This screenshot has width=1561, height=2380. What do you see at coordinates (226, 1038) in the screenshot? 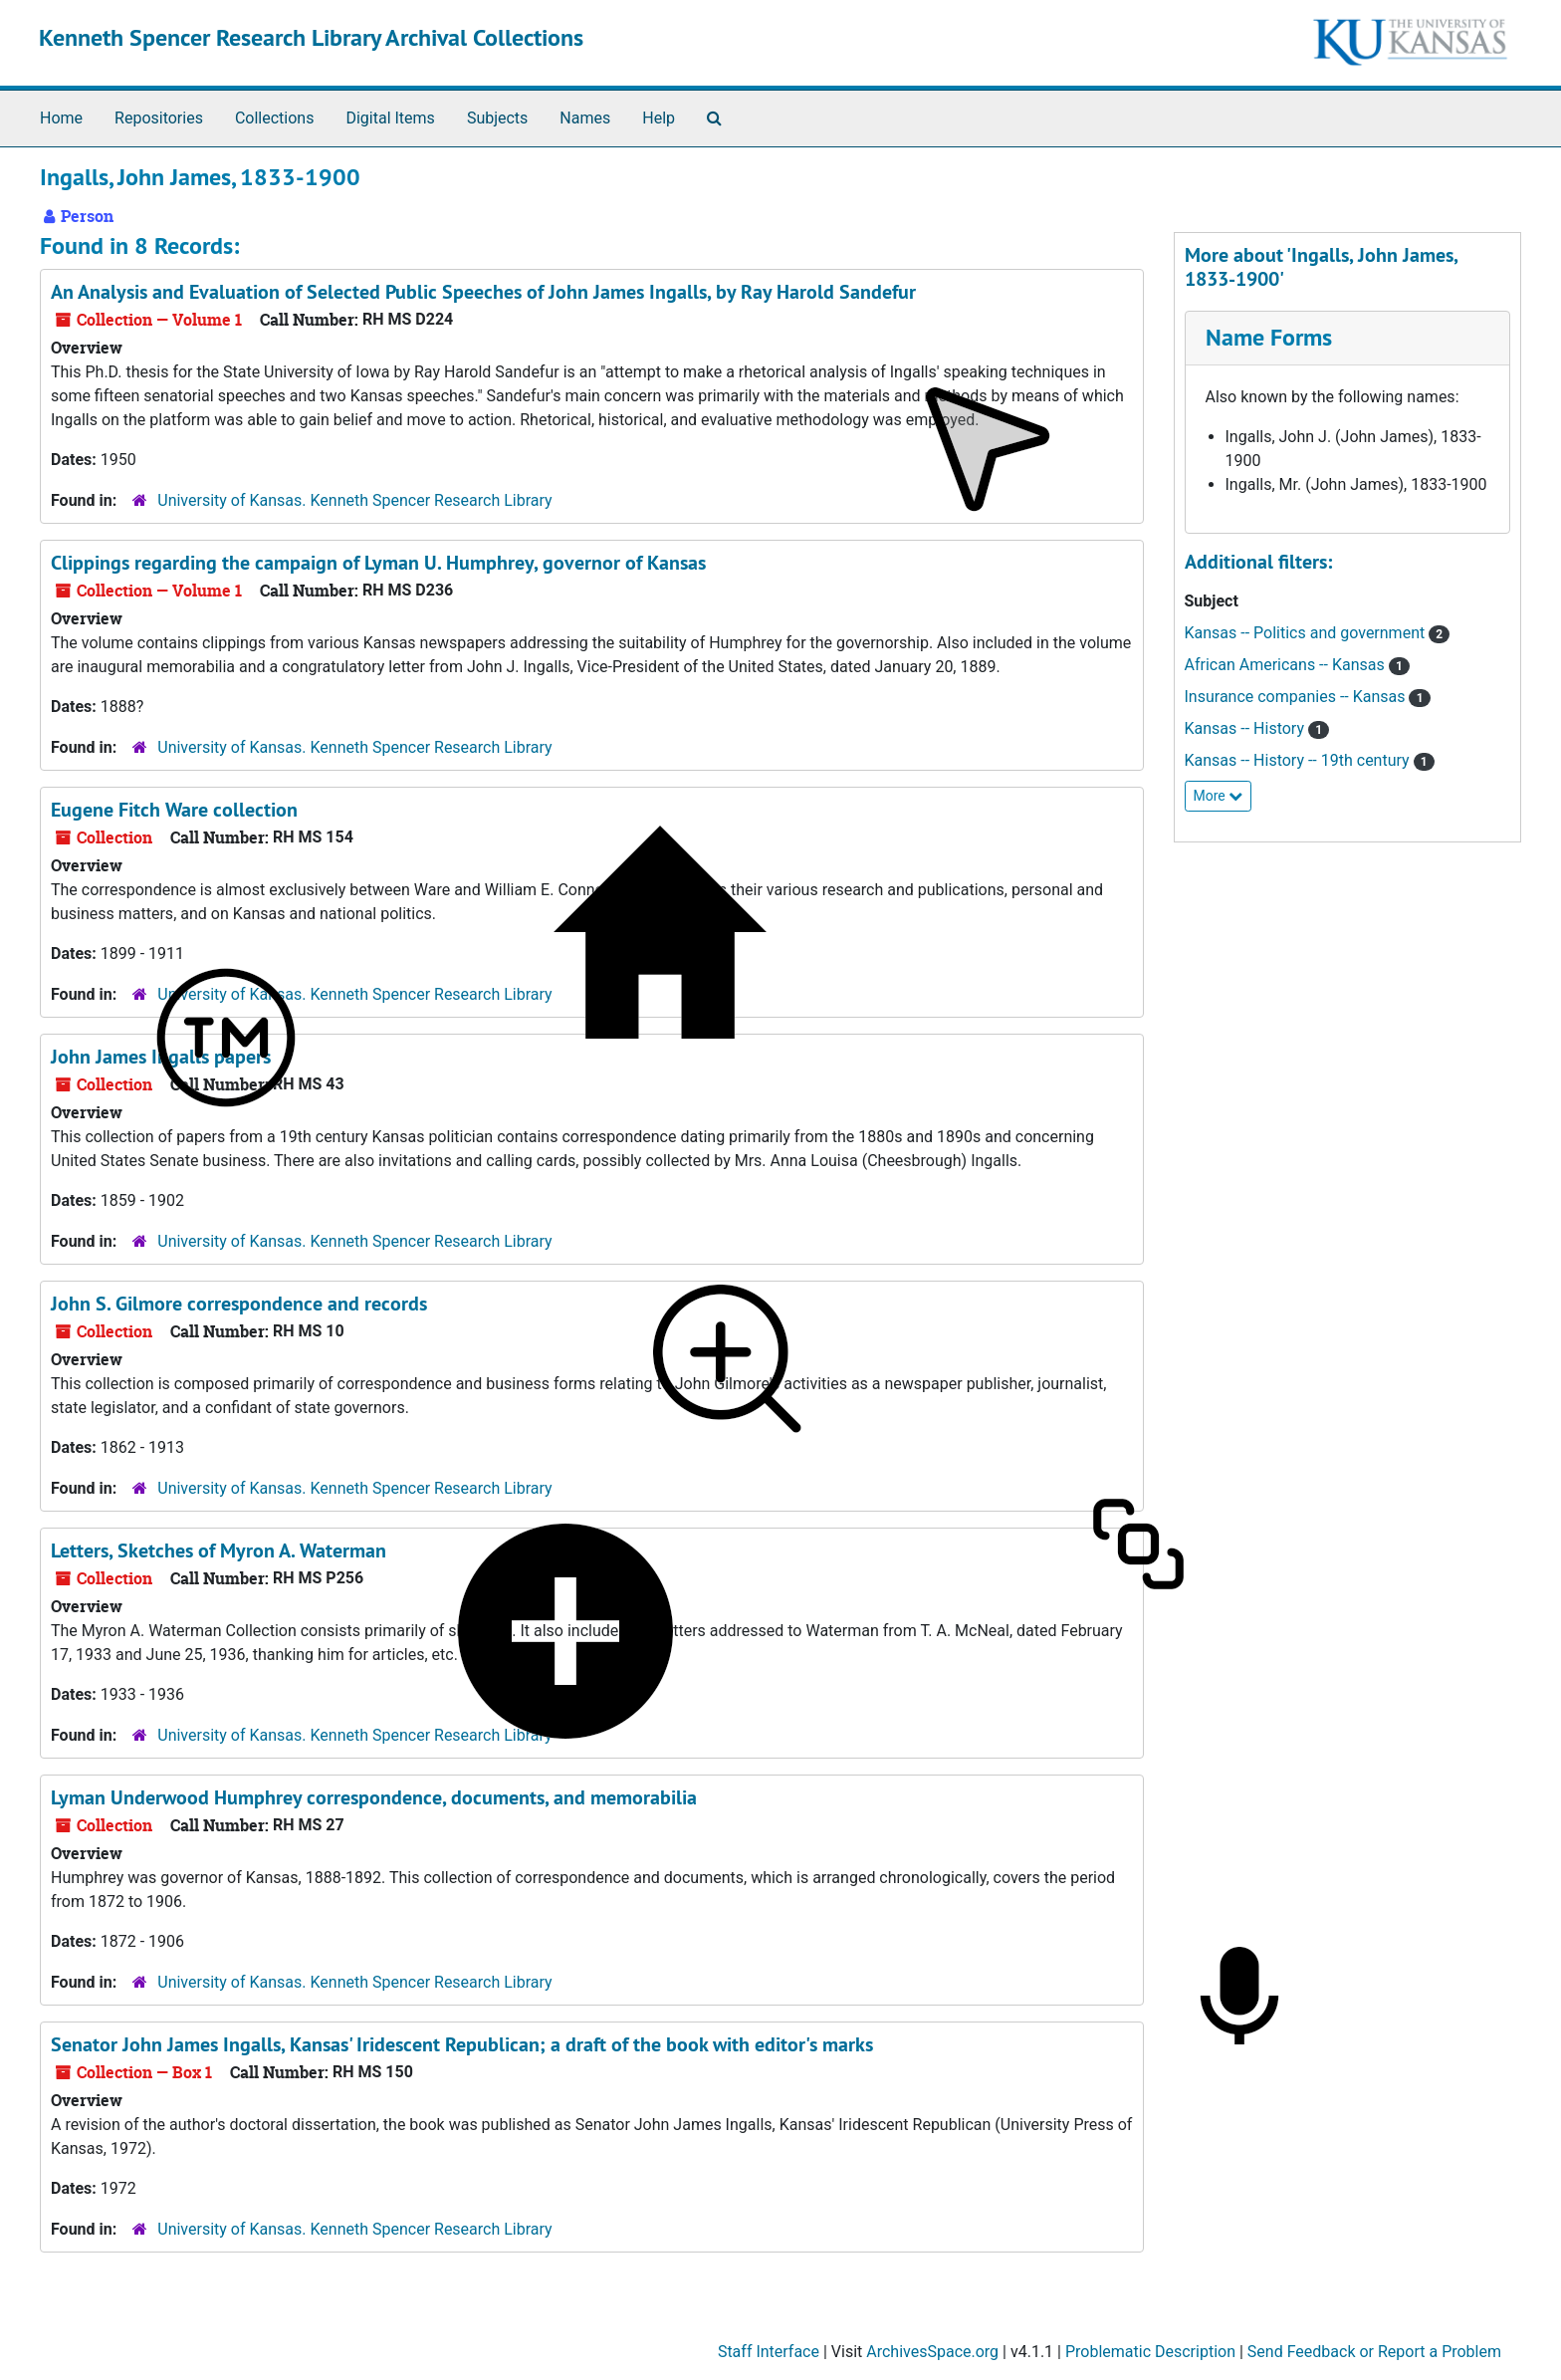
I see `indicates trademarked content or branding` at bounding box center [226, 1038].